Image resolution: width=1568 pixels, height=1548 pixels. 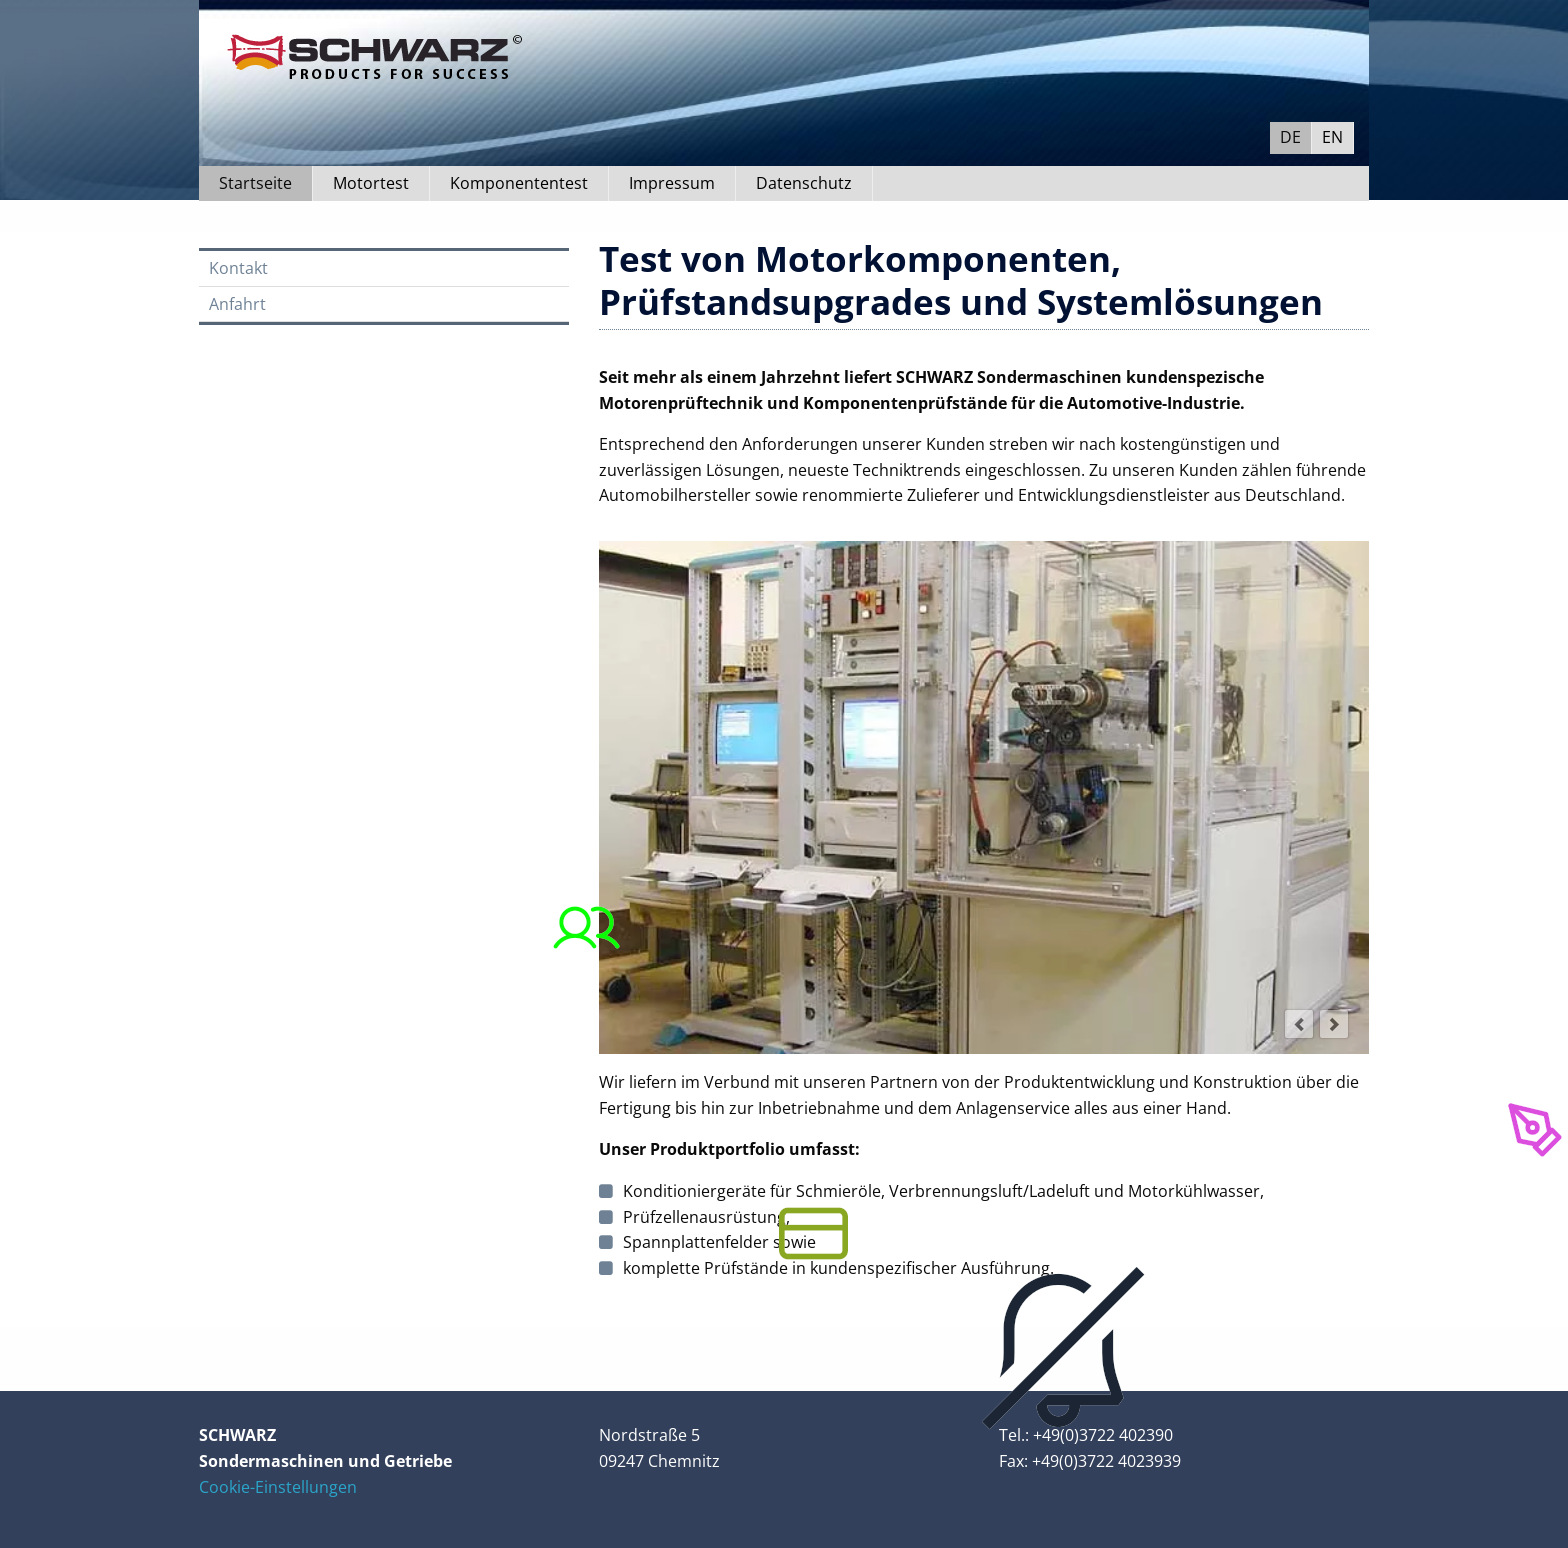 What do you see at coordinates (1535, 1130) in the screenshot?
I see `access vector drawing or pen tool` at bounding box center [1535, 1130].